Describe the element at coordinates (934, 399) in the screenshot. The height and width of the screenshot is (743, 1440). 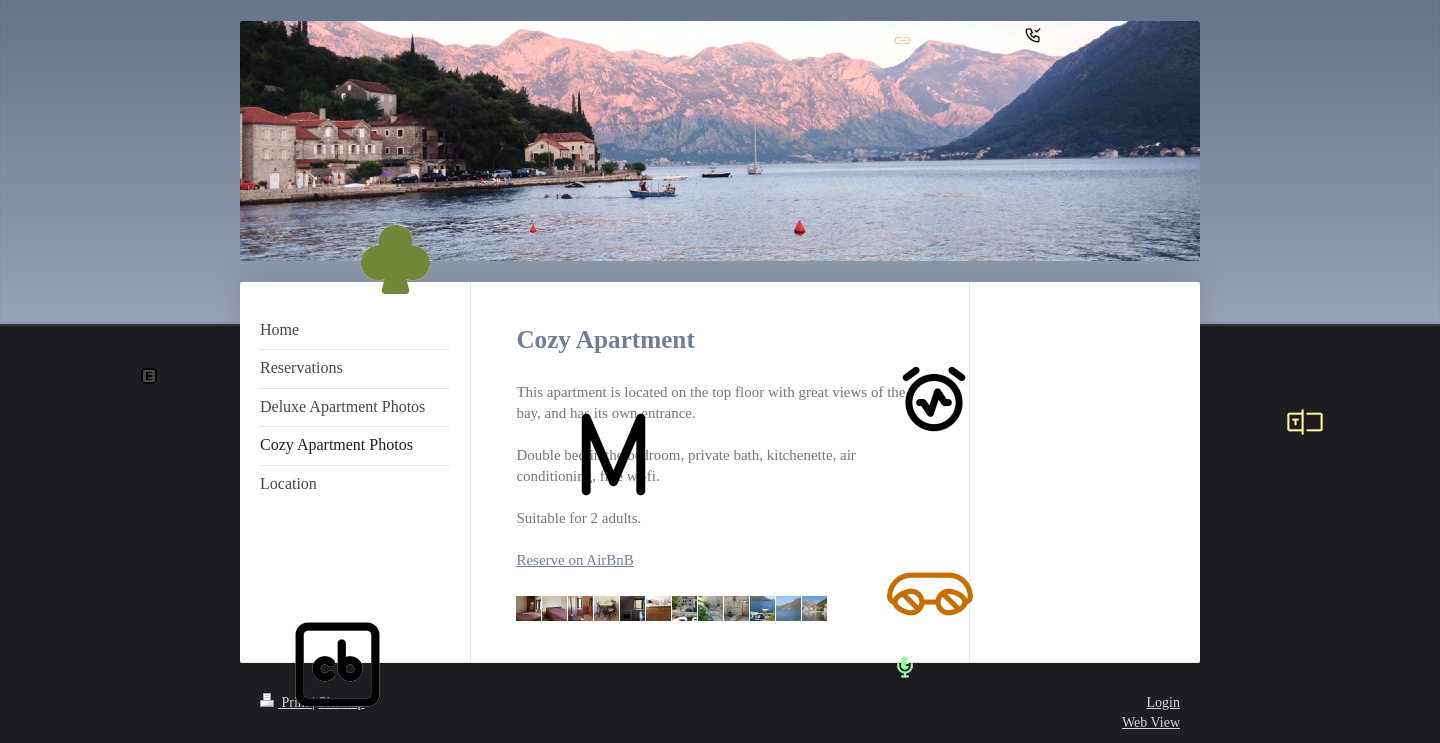
I see `view average alarm or alert statistics` at that location.